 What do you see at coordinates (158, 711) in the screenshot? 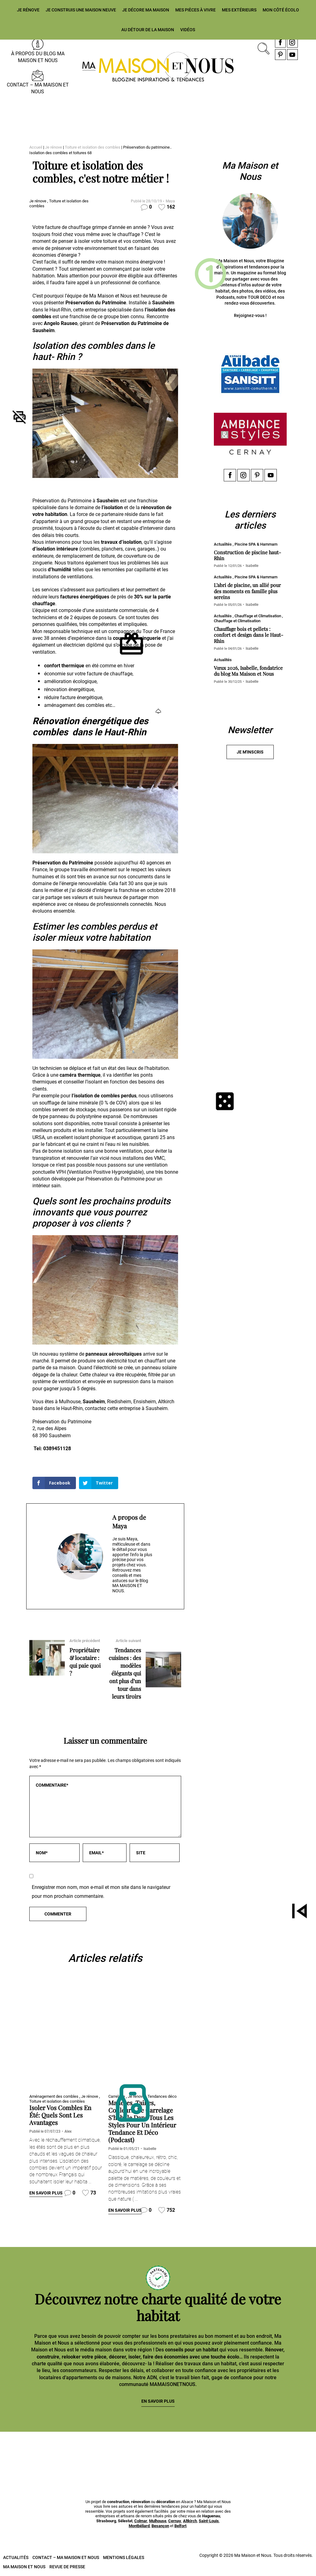
I see `toggle pendant lamp or ceiling light` at bounding box center [158, 711].